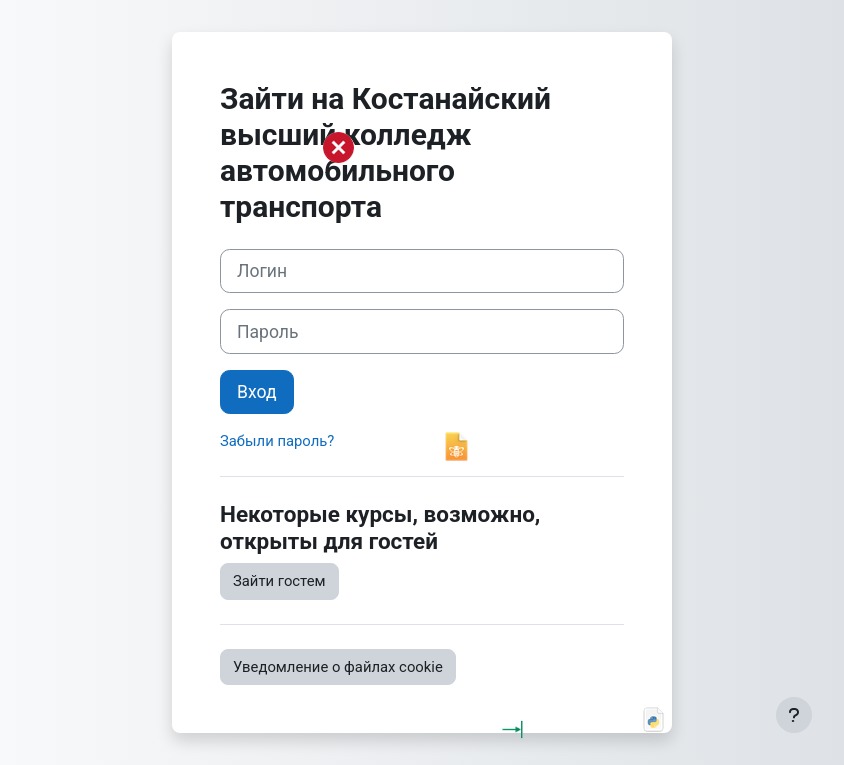  Describe the element at coordinates (338, 147) in the screenshot. I see `cancel or close the current action` at that location.